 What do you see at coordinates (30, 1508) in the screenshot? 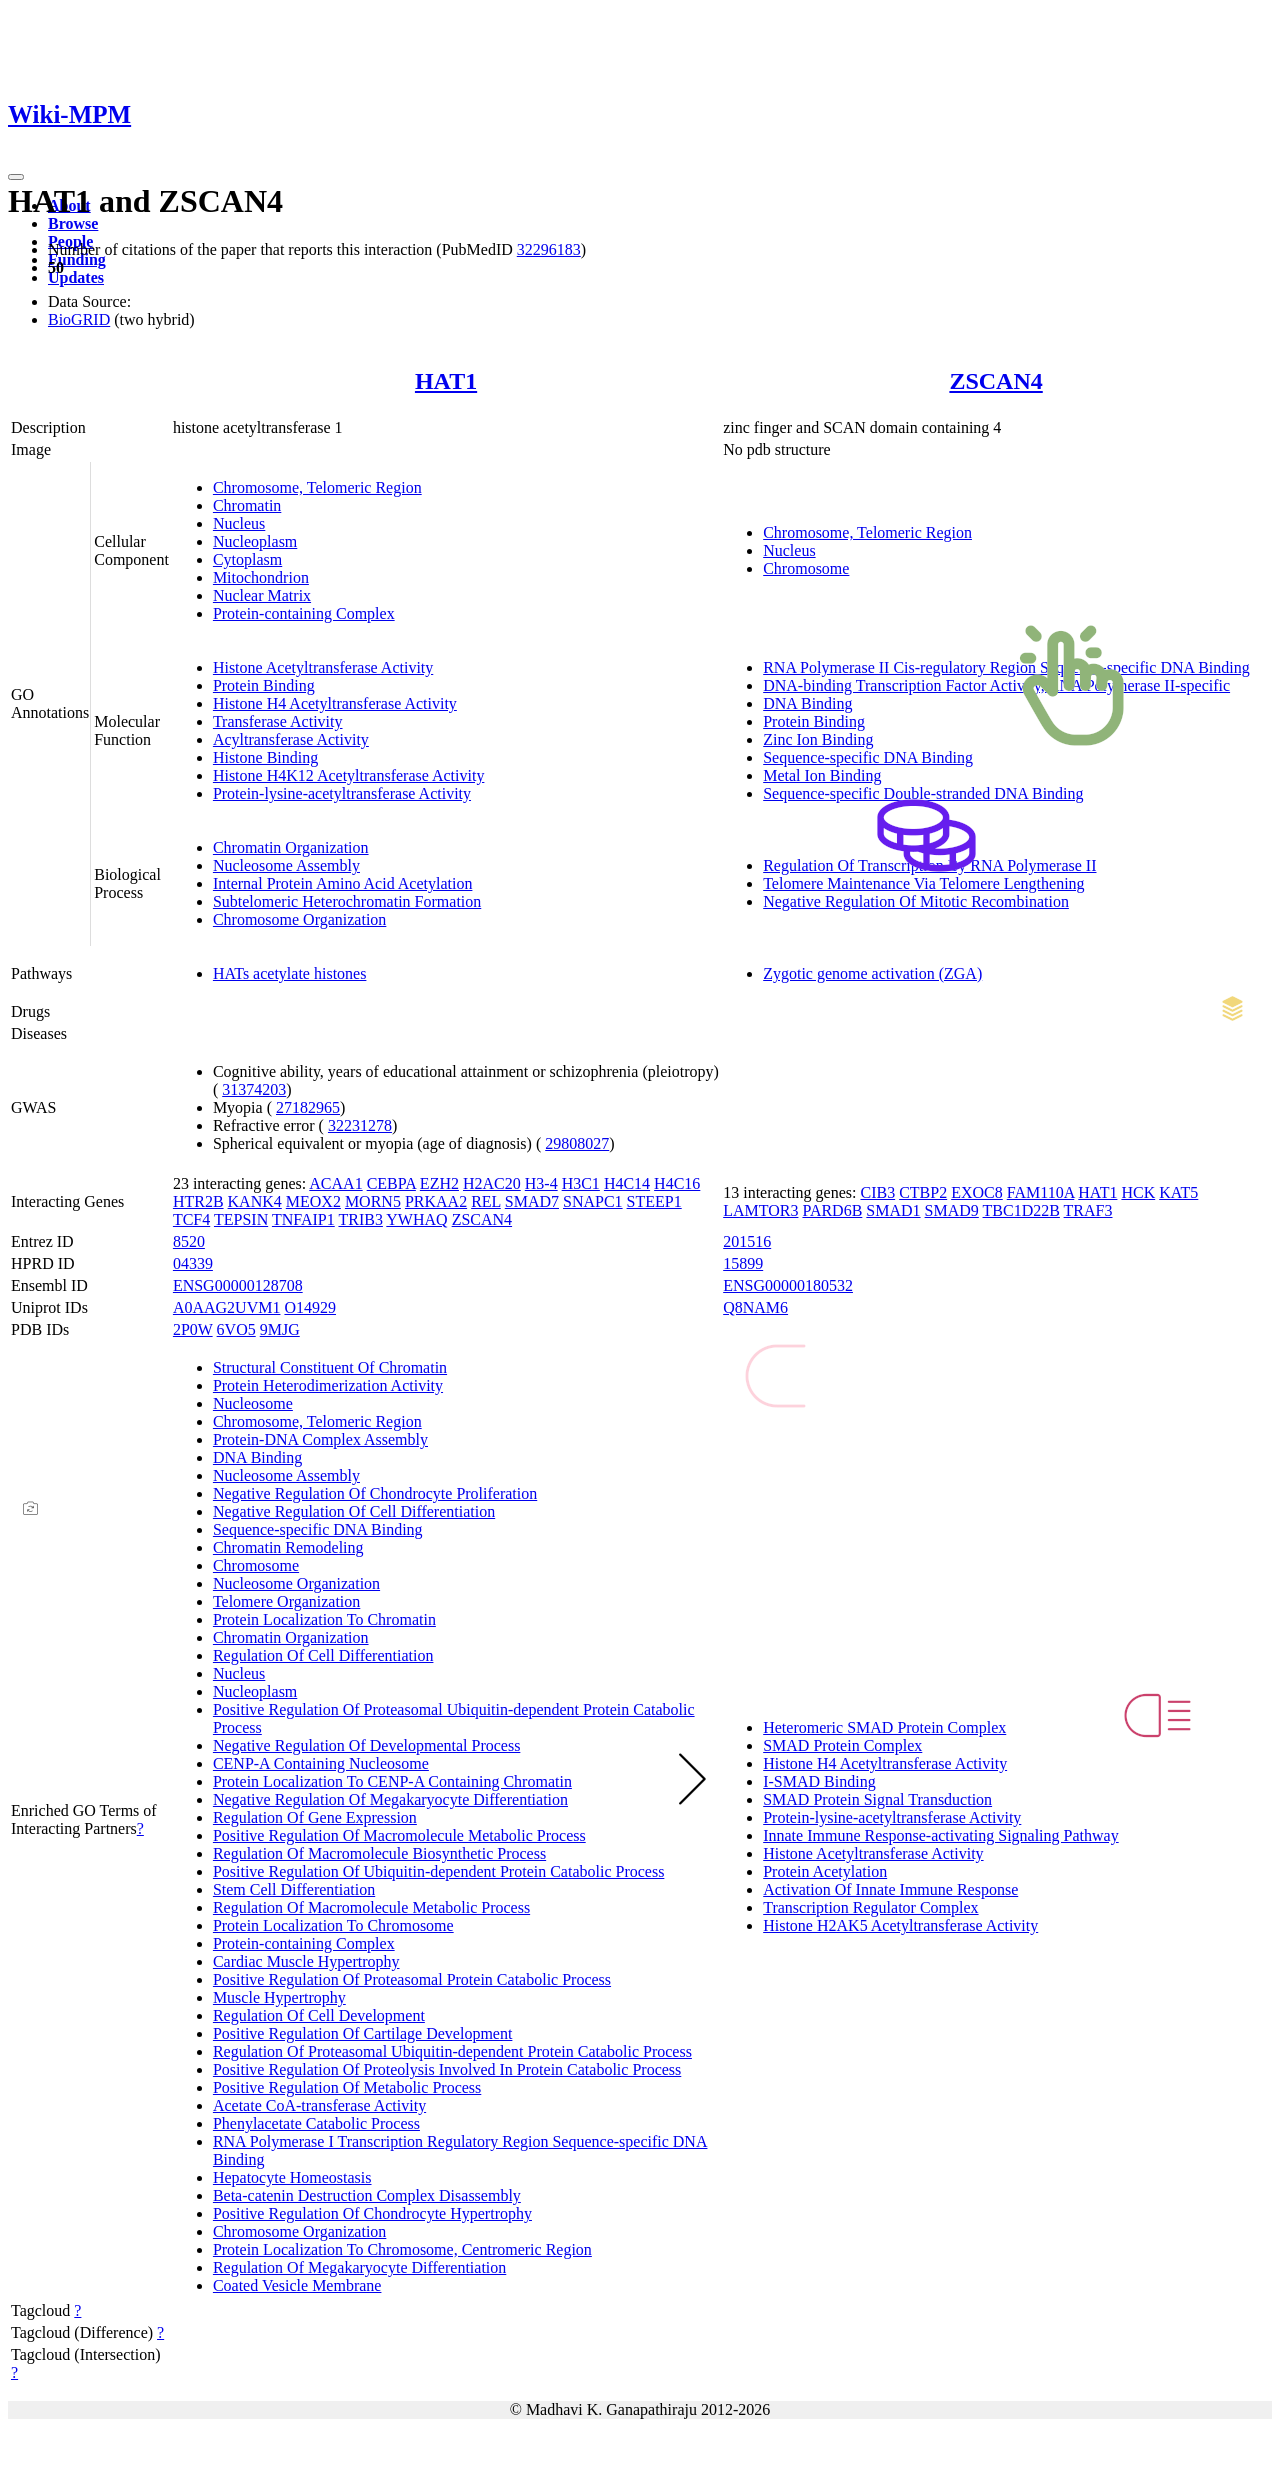
I see `switch between front and rear camera` at bounding box center [30, 1508].